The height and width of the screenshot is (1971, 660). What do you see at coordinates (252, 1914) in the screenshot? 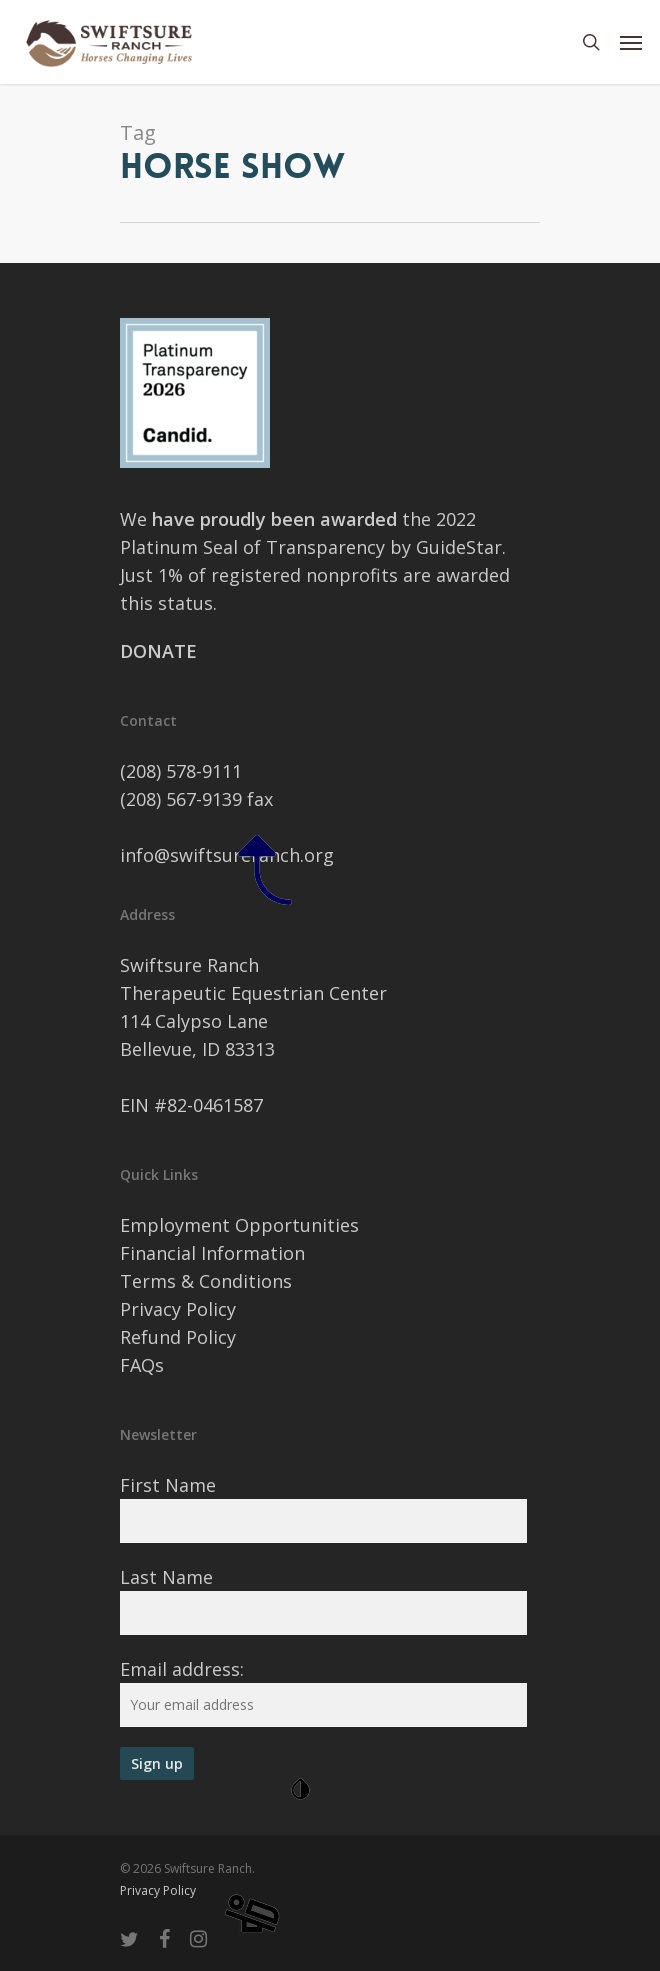
I see `indicates lie-flat seat availability on flight` at bounding box center [252, 1914].